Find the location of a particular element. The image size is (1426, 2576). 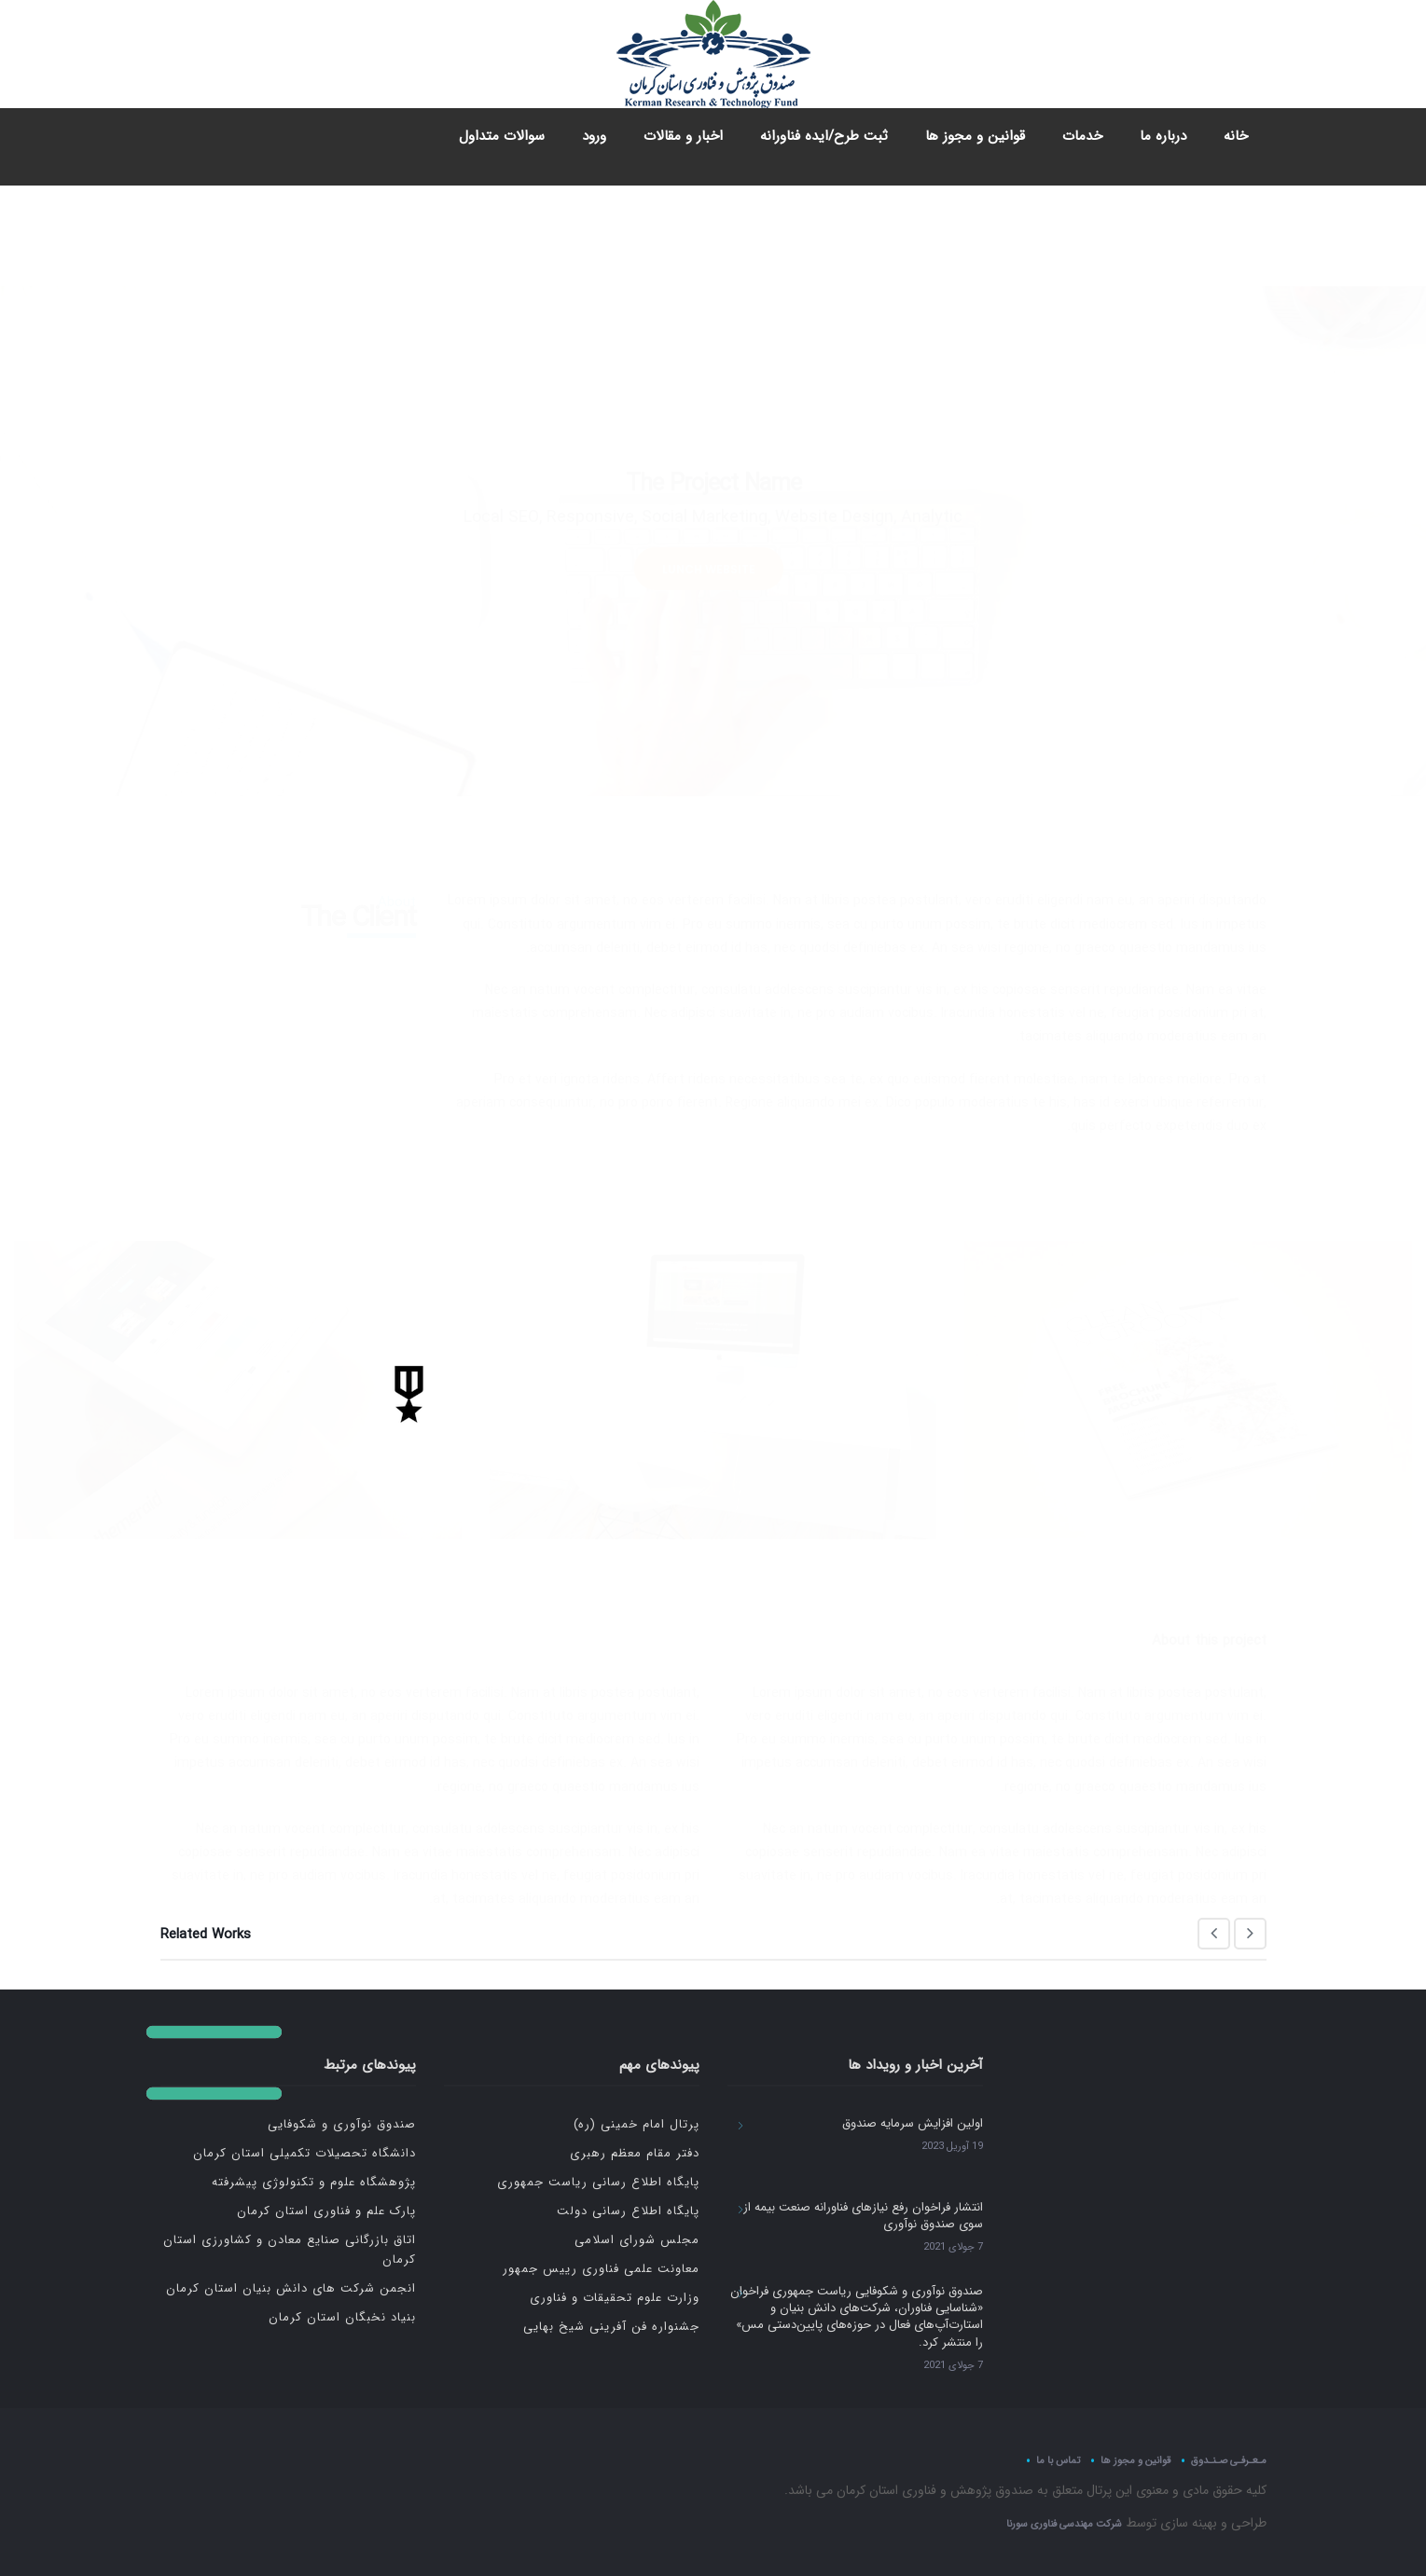

view achievements or awards is located at coordinates (408, 1394).